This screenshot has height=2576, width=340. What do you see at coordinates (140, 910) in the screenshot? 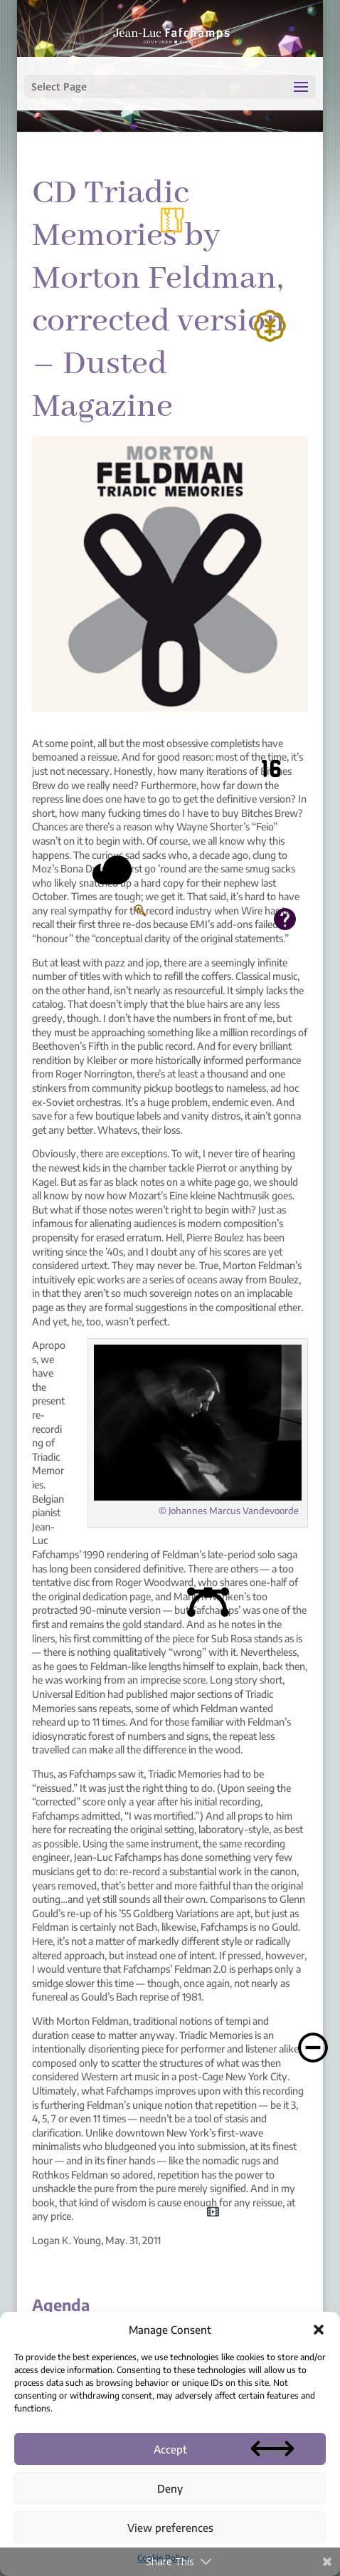
I see `zoom in on content` at bounding box center [140, 910].